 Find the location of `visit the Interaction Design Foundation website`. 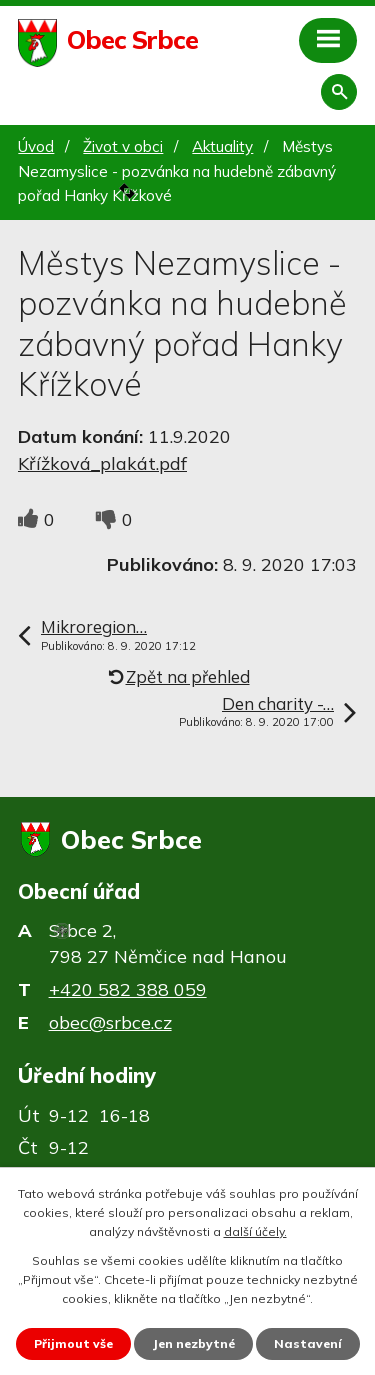

visit the Interaction Design Foundation website is located at coordinates (62, 931).